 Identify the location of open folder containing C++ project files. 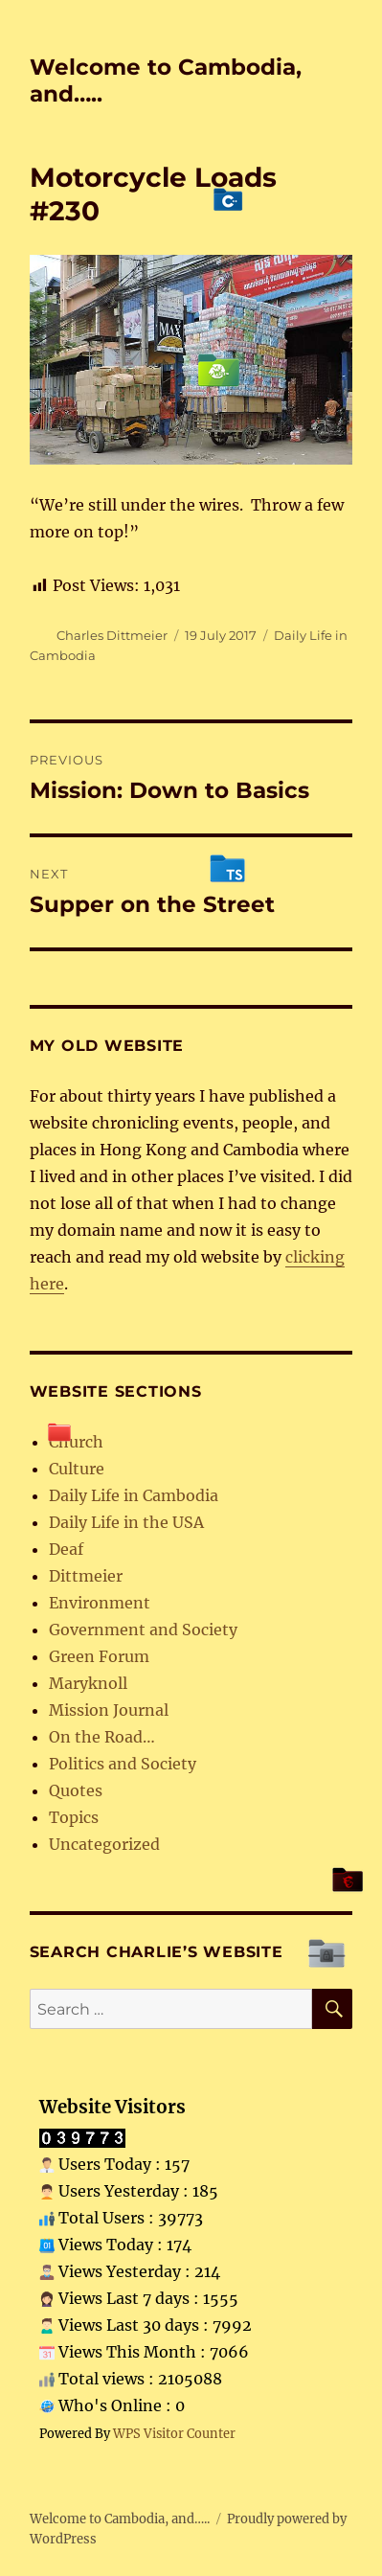
(228, 200).